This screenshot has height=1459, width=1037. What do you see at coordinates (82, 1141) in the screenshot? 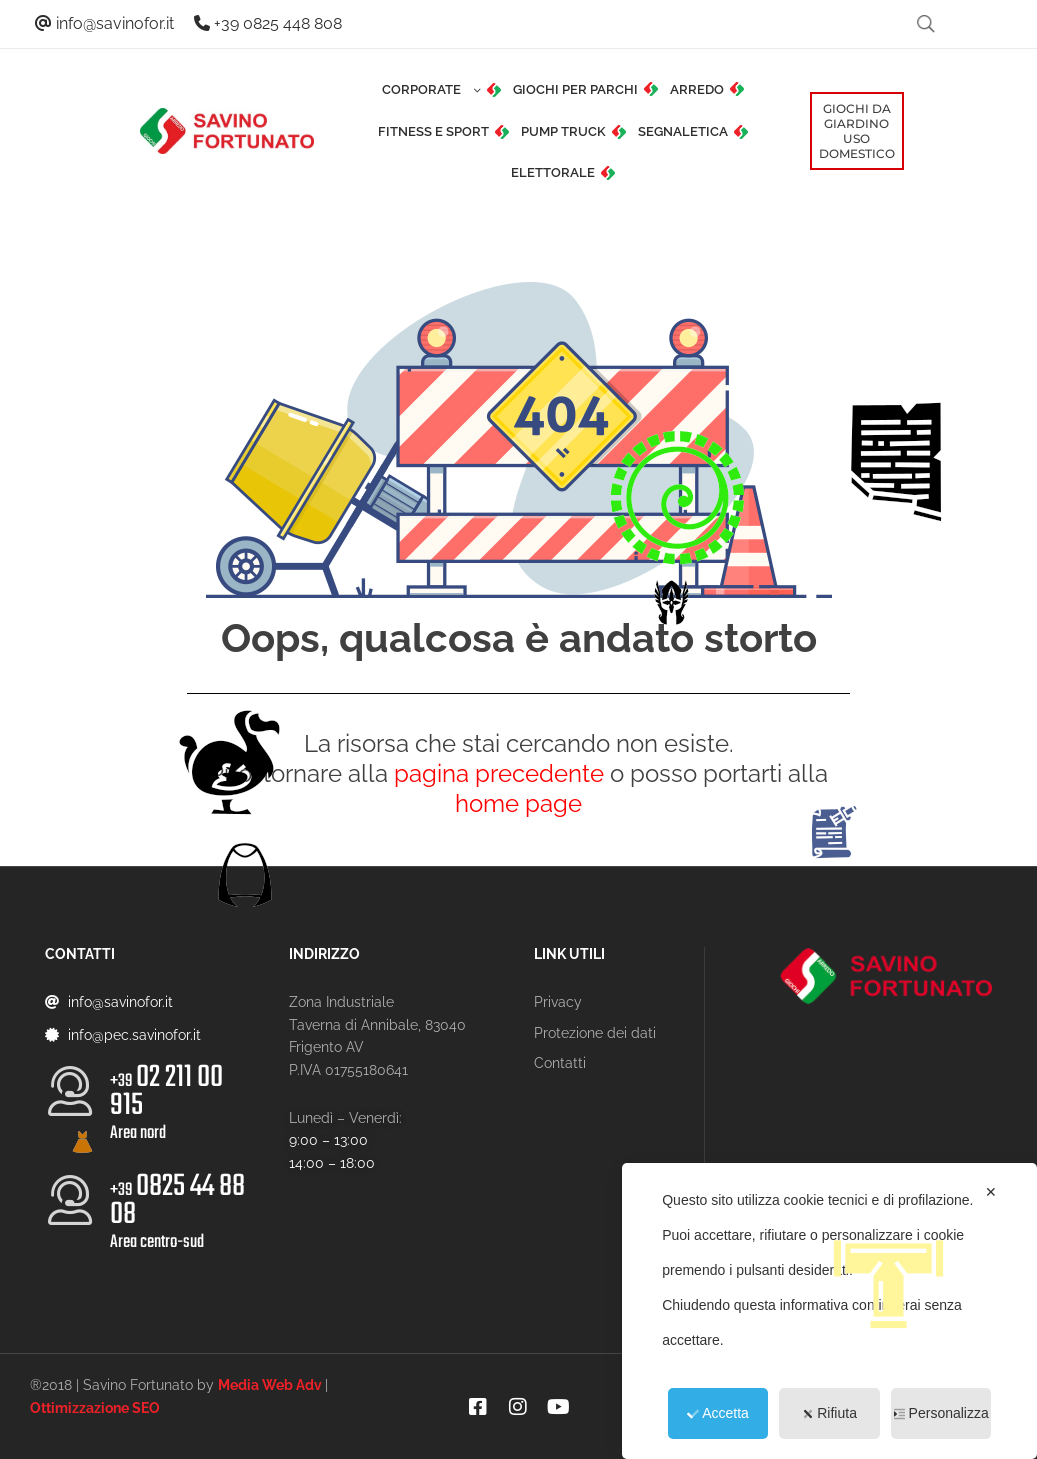
I see `browse dresses or women's clothing` at bounding box center [82, 1141].